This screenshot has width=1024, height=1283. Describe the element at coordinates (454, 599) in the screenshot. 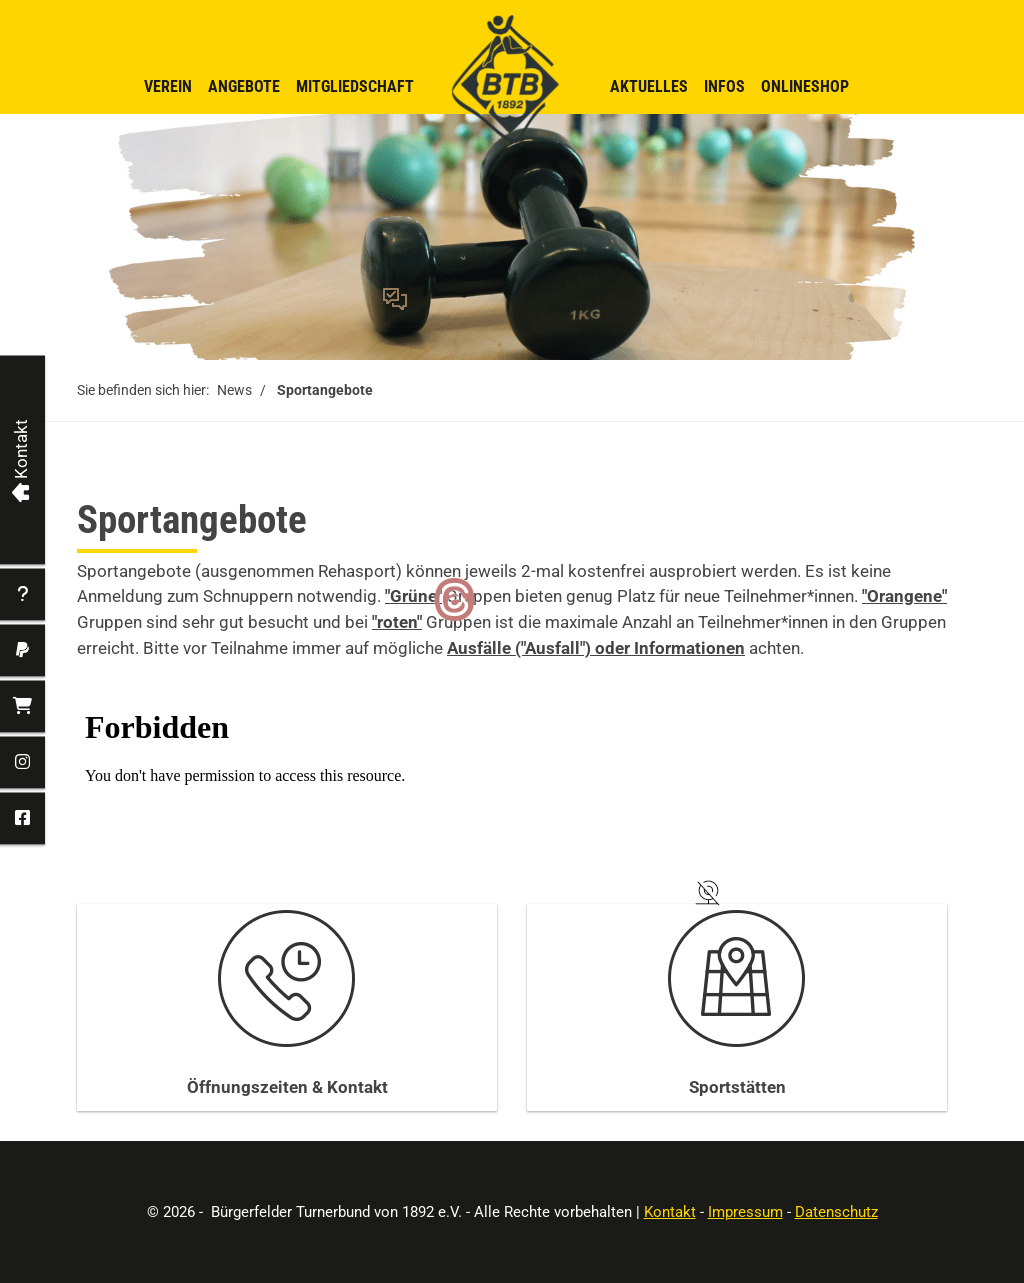

I see `open the Threads app` at that location.